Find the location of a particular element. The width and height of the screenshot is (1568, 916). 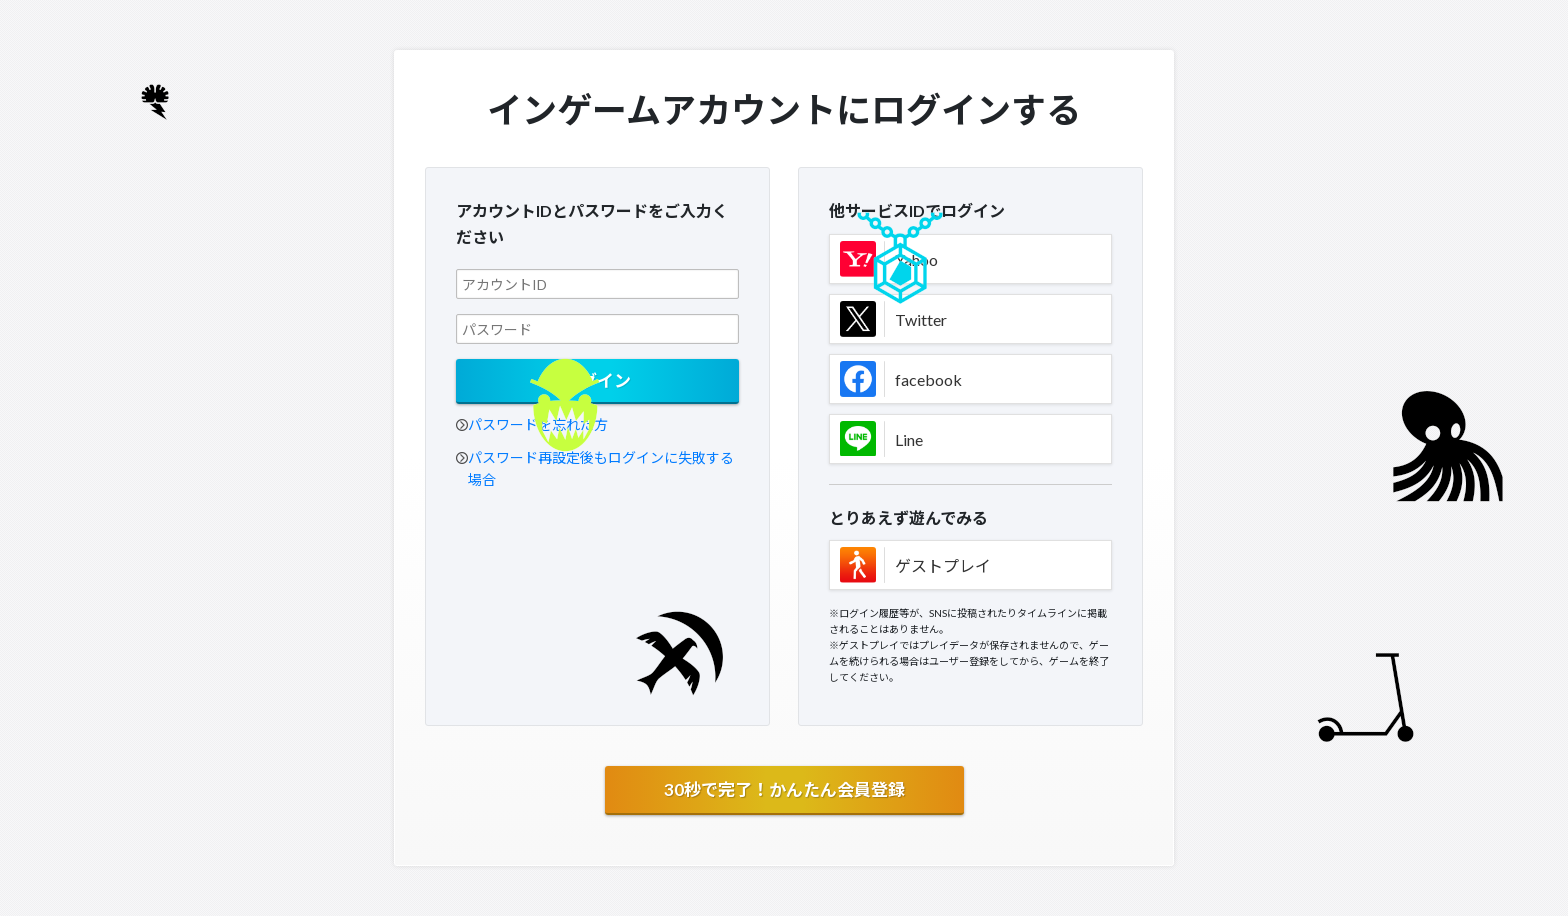

select lizardman character or race is located at coordinates (566, 405).